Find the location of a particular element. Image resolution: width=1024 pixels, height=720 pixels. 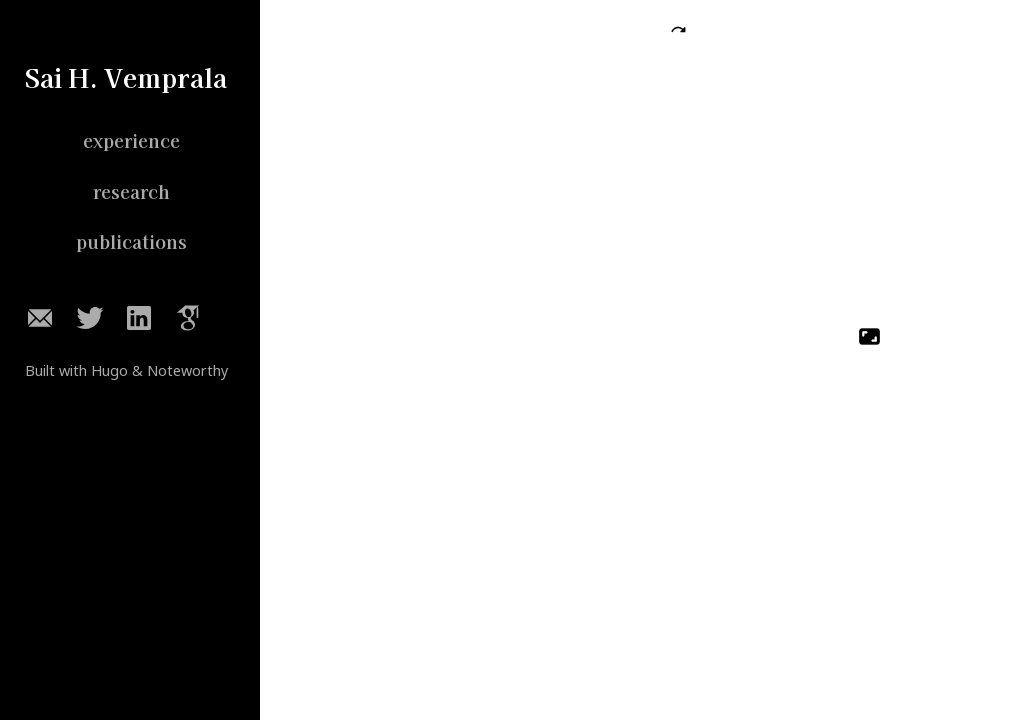

adjust image or video aspect ratio is located at coordinates (869, 336).